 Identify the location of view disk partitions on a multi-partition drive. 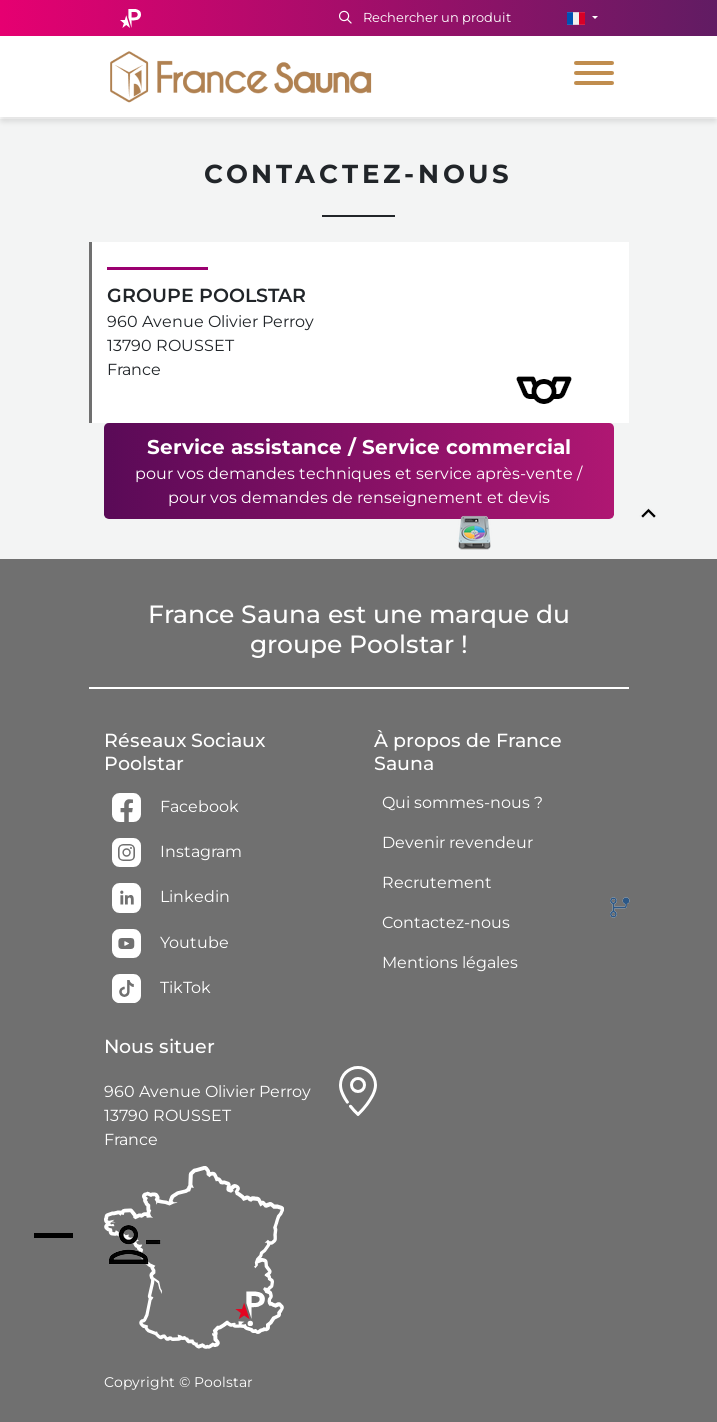
(474, 532).